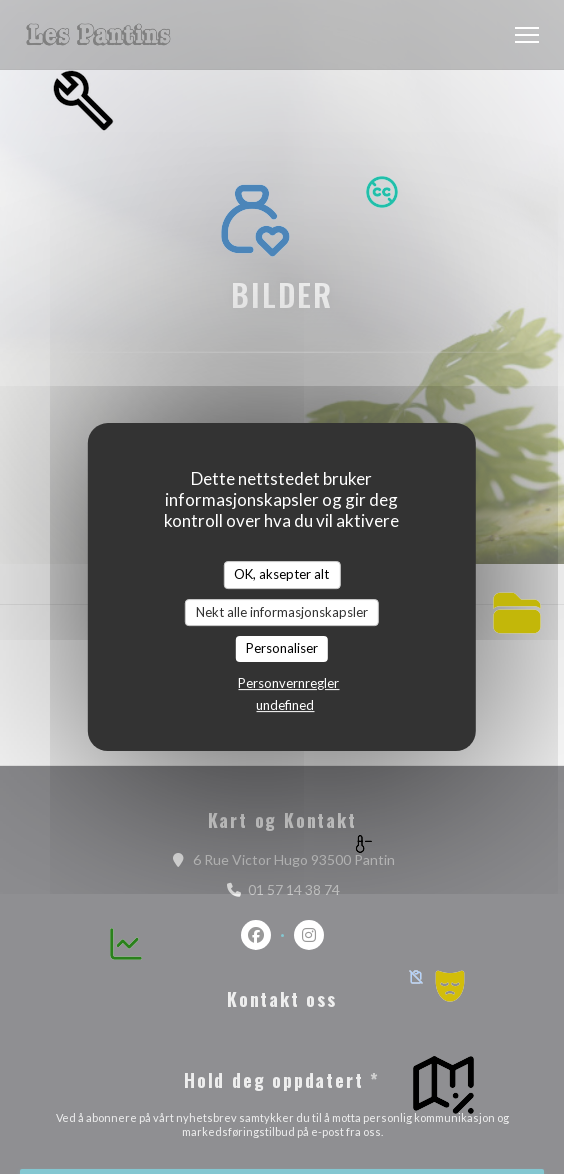 The image size is (564, 1174). What do you see at coordinates (416, 977) in the screenshot?
I see `disable report notifications` at bounding box center [416, 977].